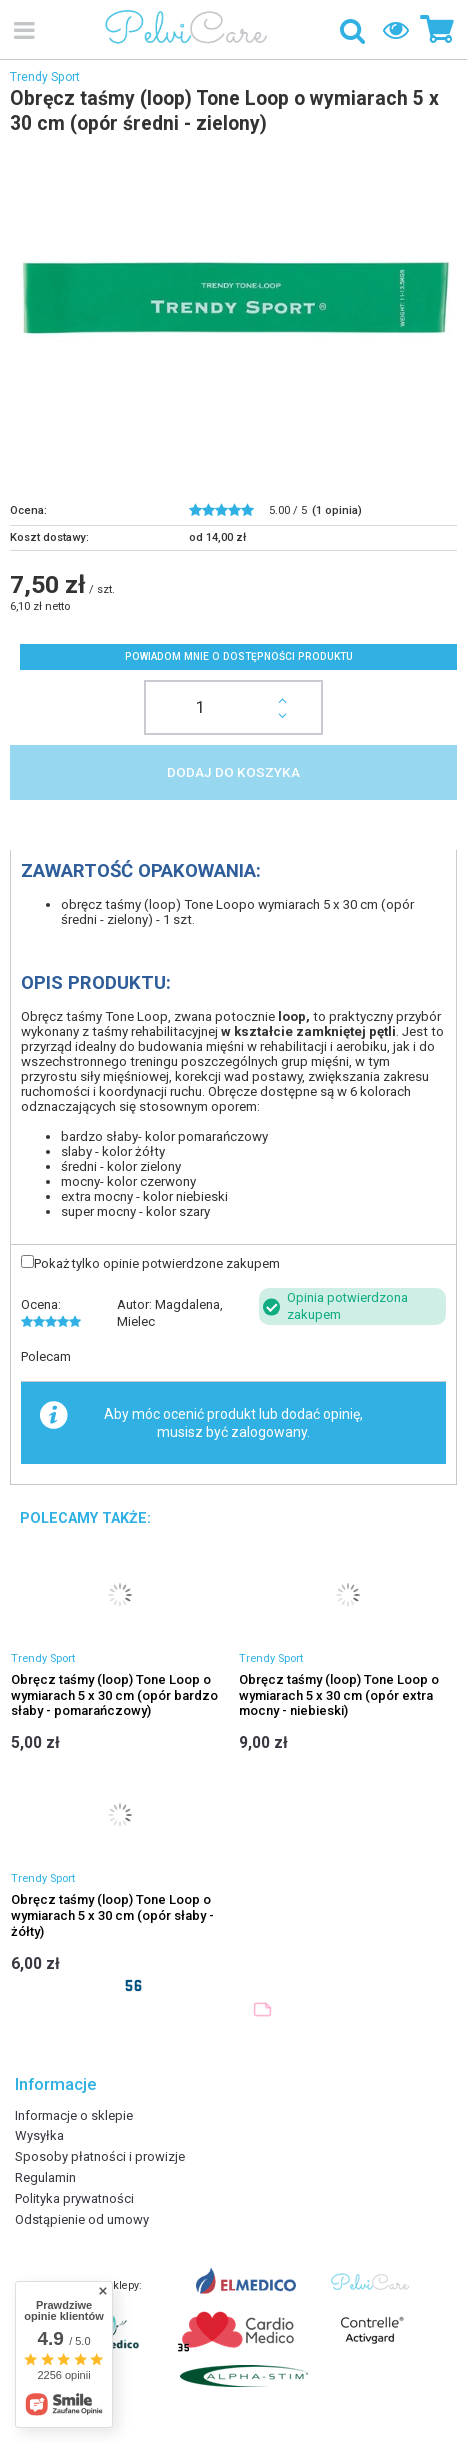  I want to click on indicates item number 35 in a list or sequence, so click(183, 2347).